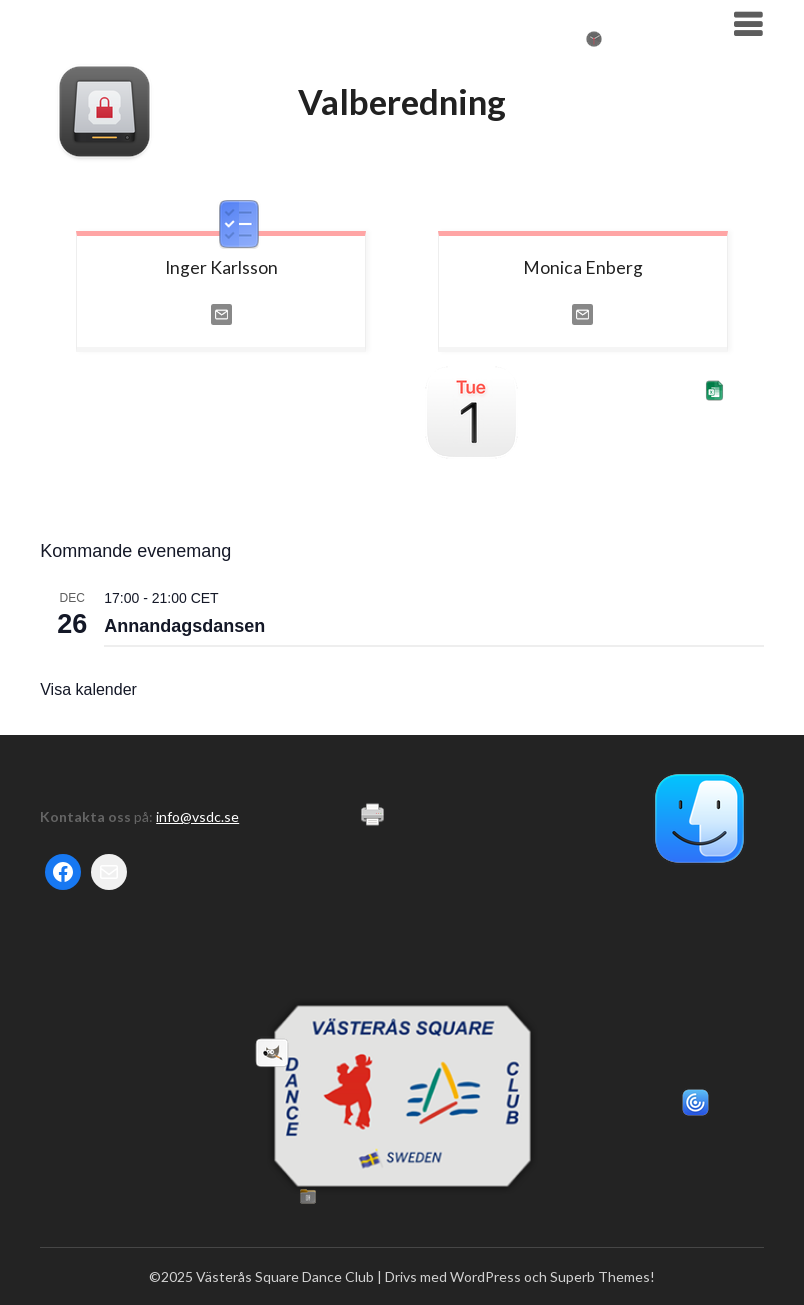  I want to click on open the receiver app, so click(695, 1102).